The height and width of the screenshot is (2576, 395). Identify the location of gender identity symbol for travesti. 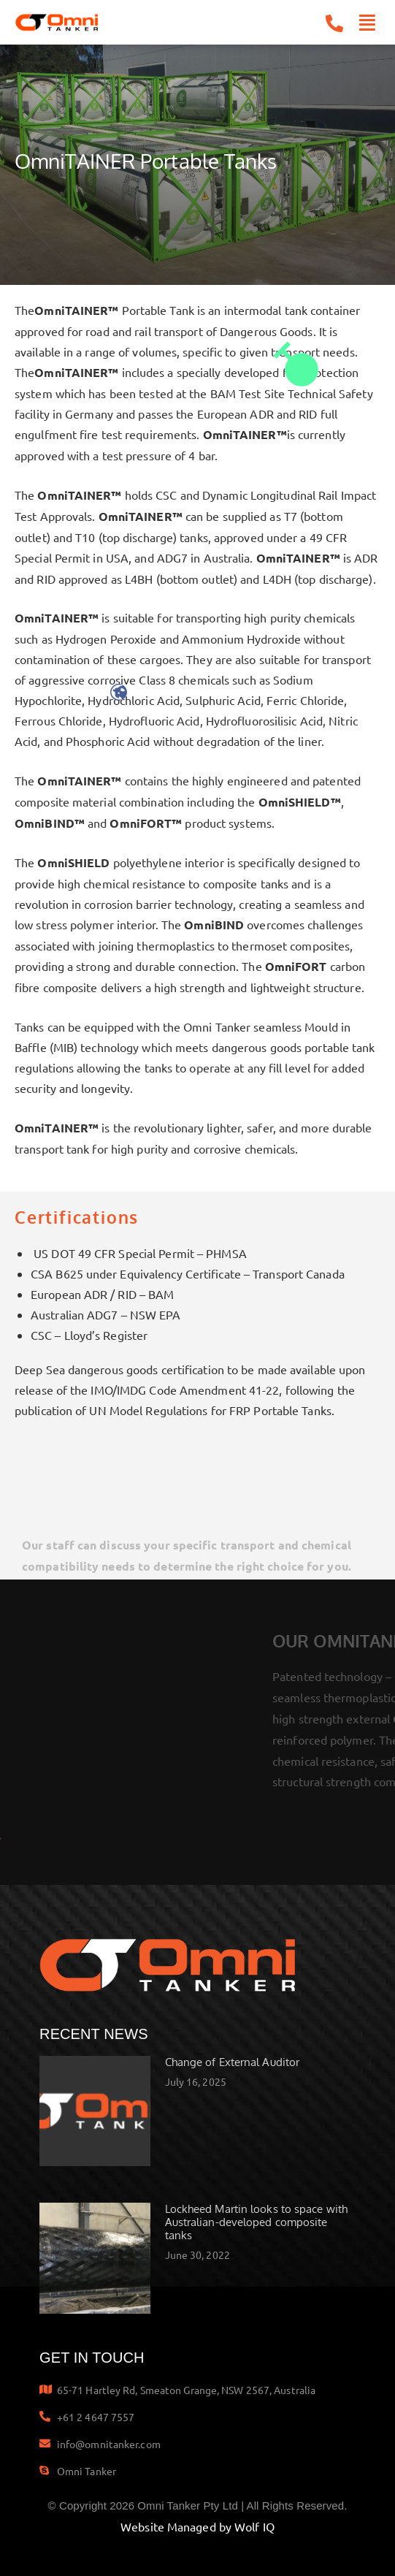
(298, 364).